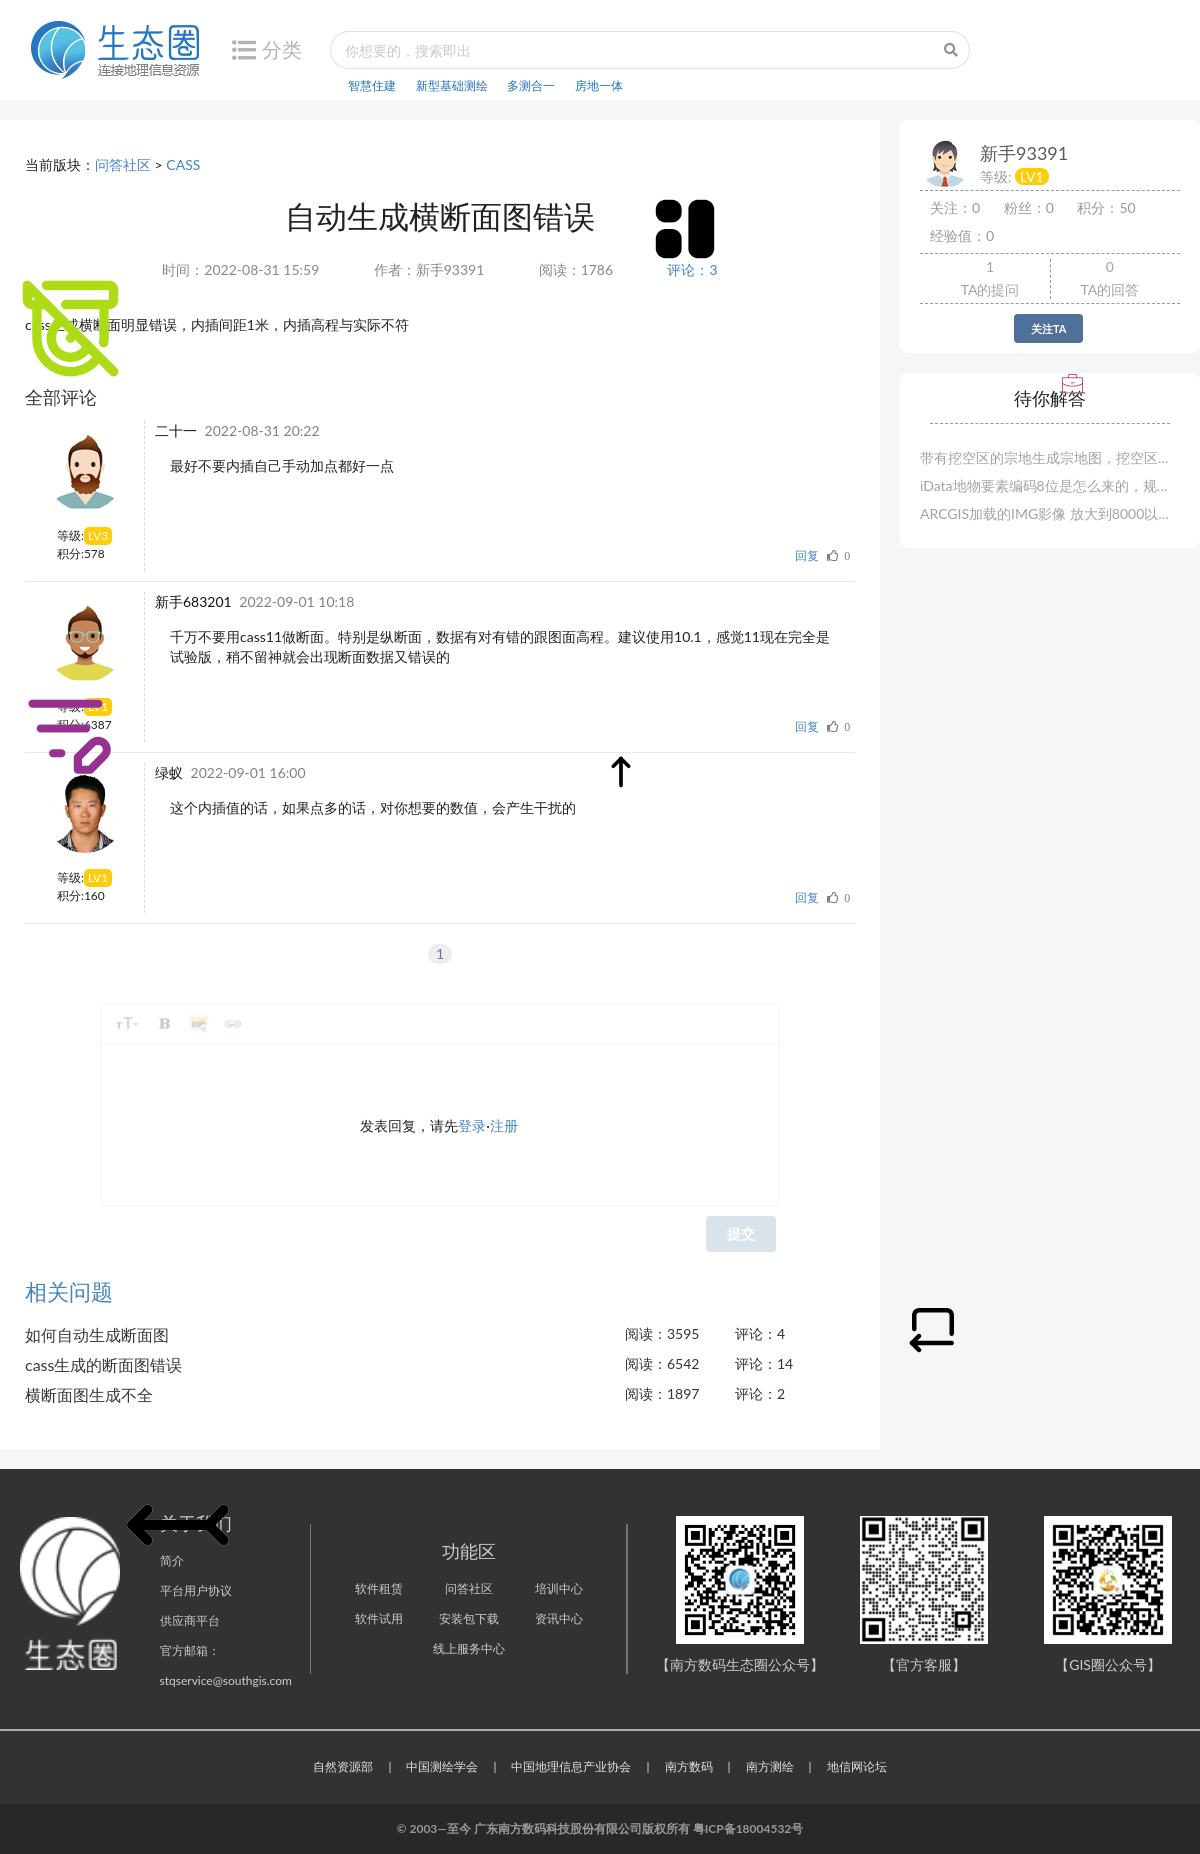 The height and width of the screenshot is (1854, 1200). Describe the element at coordinates (65, 728) in the screenshot. I see `edit filter settings` at that location.